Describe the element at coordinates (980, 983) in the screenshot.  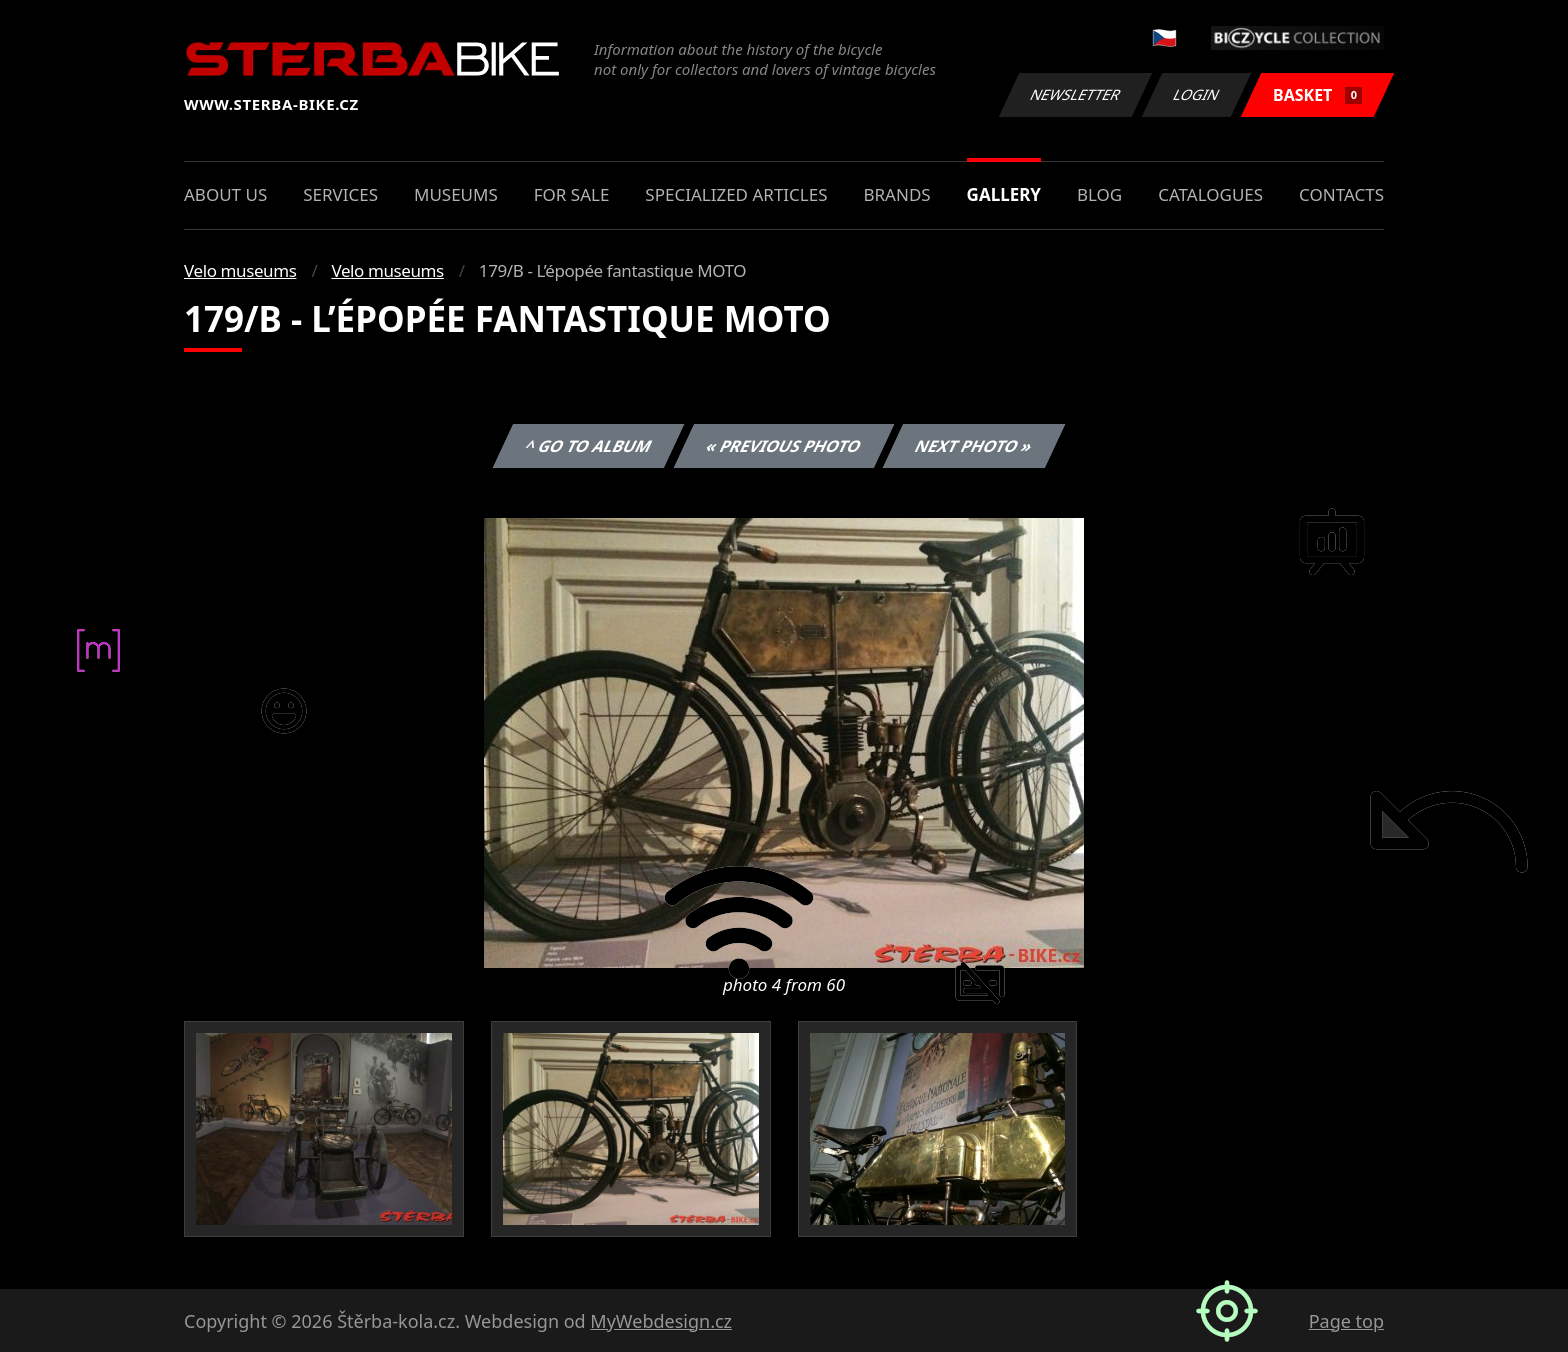
I see `disable subtitles or closed captions` at that location.